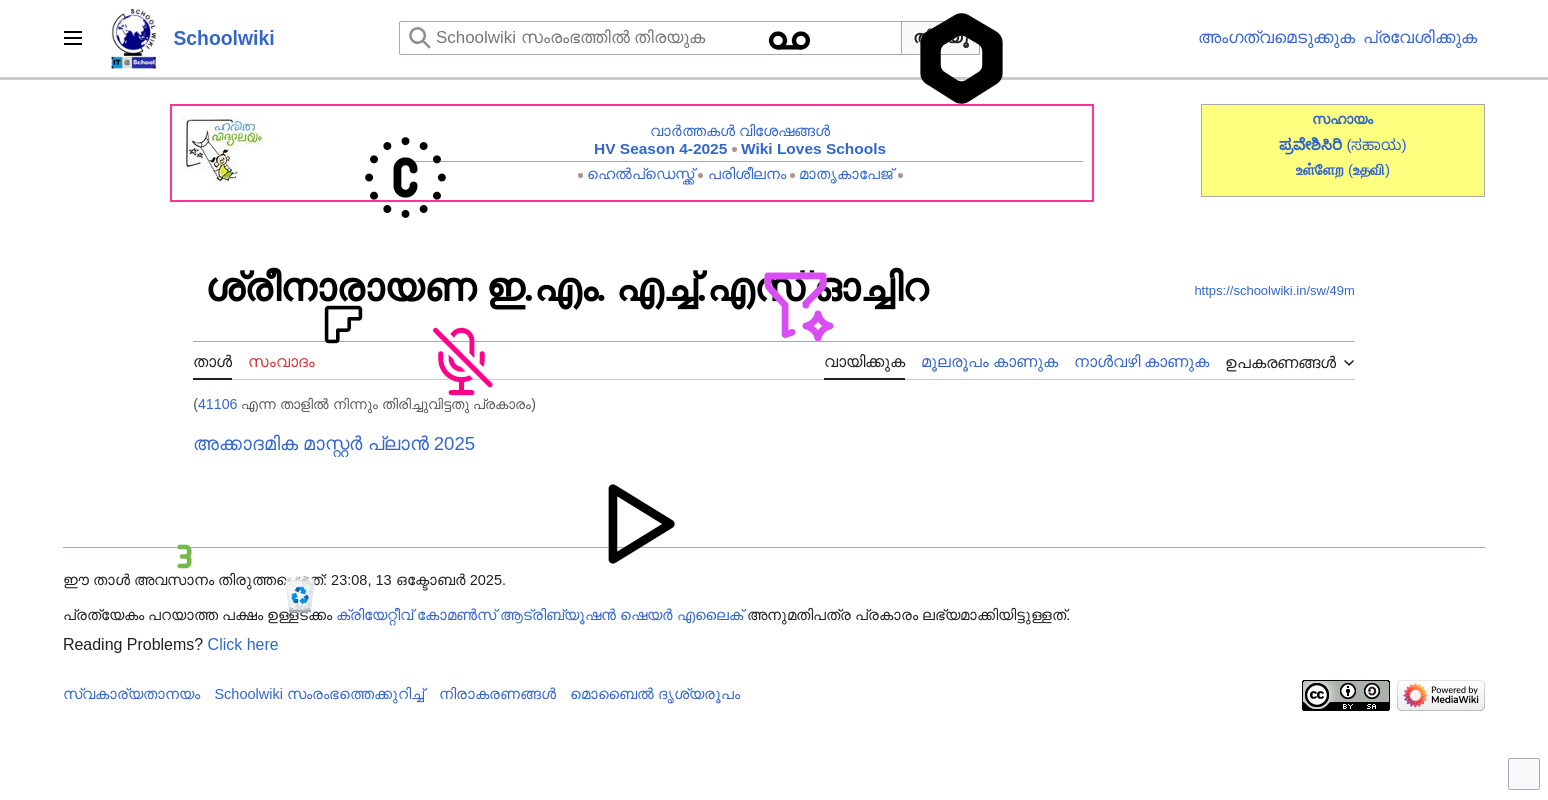 This screenshot has height=800, width=1548. I want to click on access assembly or build tools, so click(961, 58).